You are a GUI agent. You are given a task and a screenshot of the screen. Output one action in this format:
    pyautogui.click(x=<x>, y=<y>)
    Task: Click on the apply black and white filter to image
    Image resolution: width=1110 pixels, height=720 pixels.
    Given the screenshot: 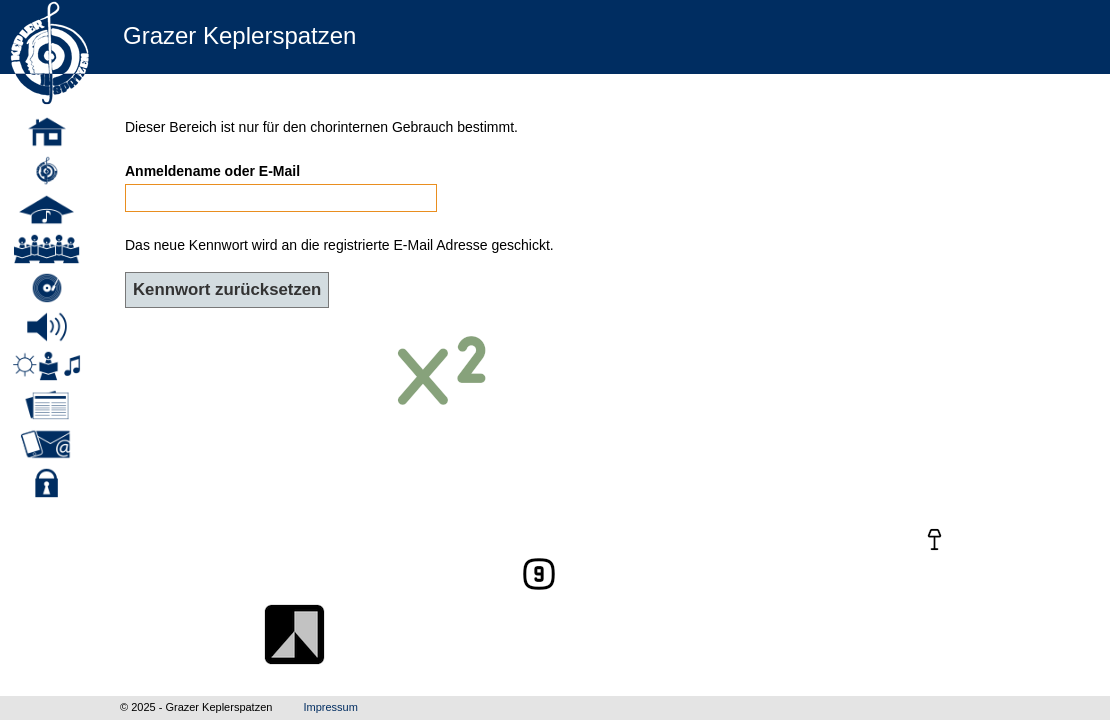 What is the action you would take?
    pyautogui.click(x=294, y=634)
    